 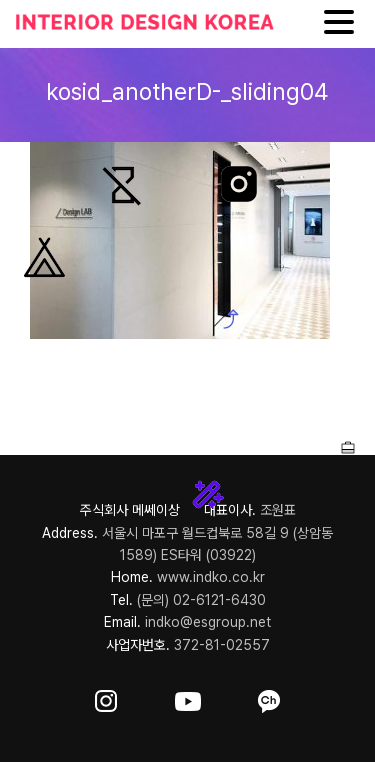 I want to click on access camping or outdoor activity features, so click(x=44, y=259).